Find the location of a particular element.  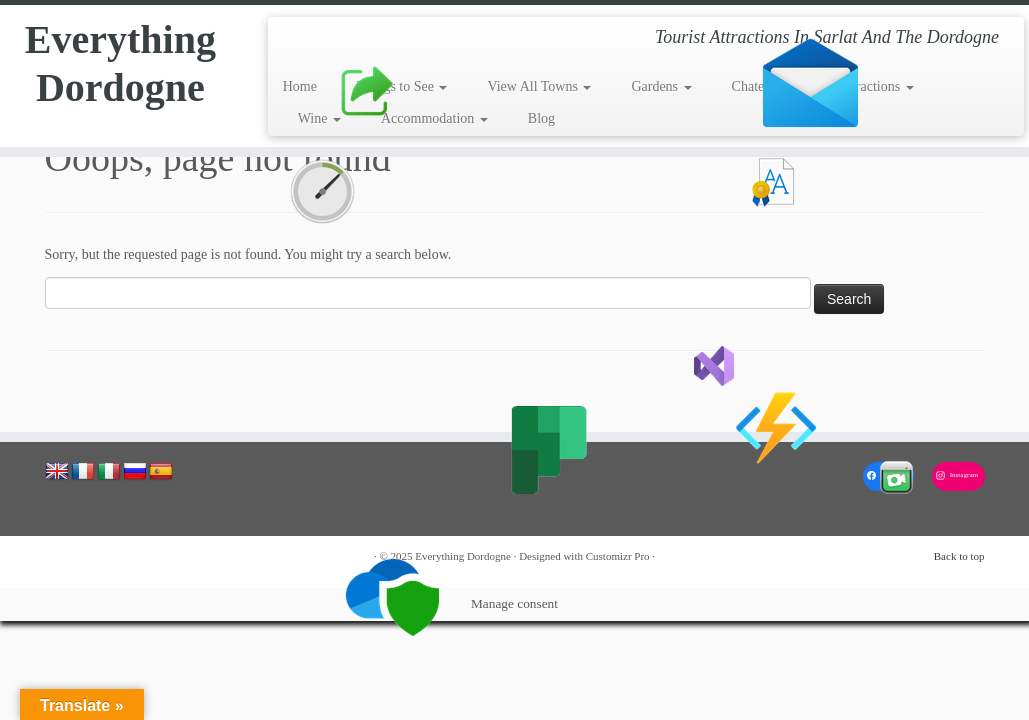

a certified or premium font file is located at coordinates (776, 181).